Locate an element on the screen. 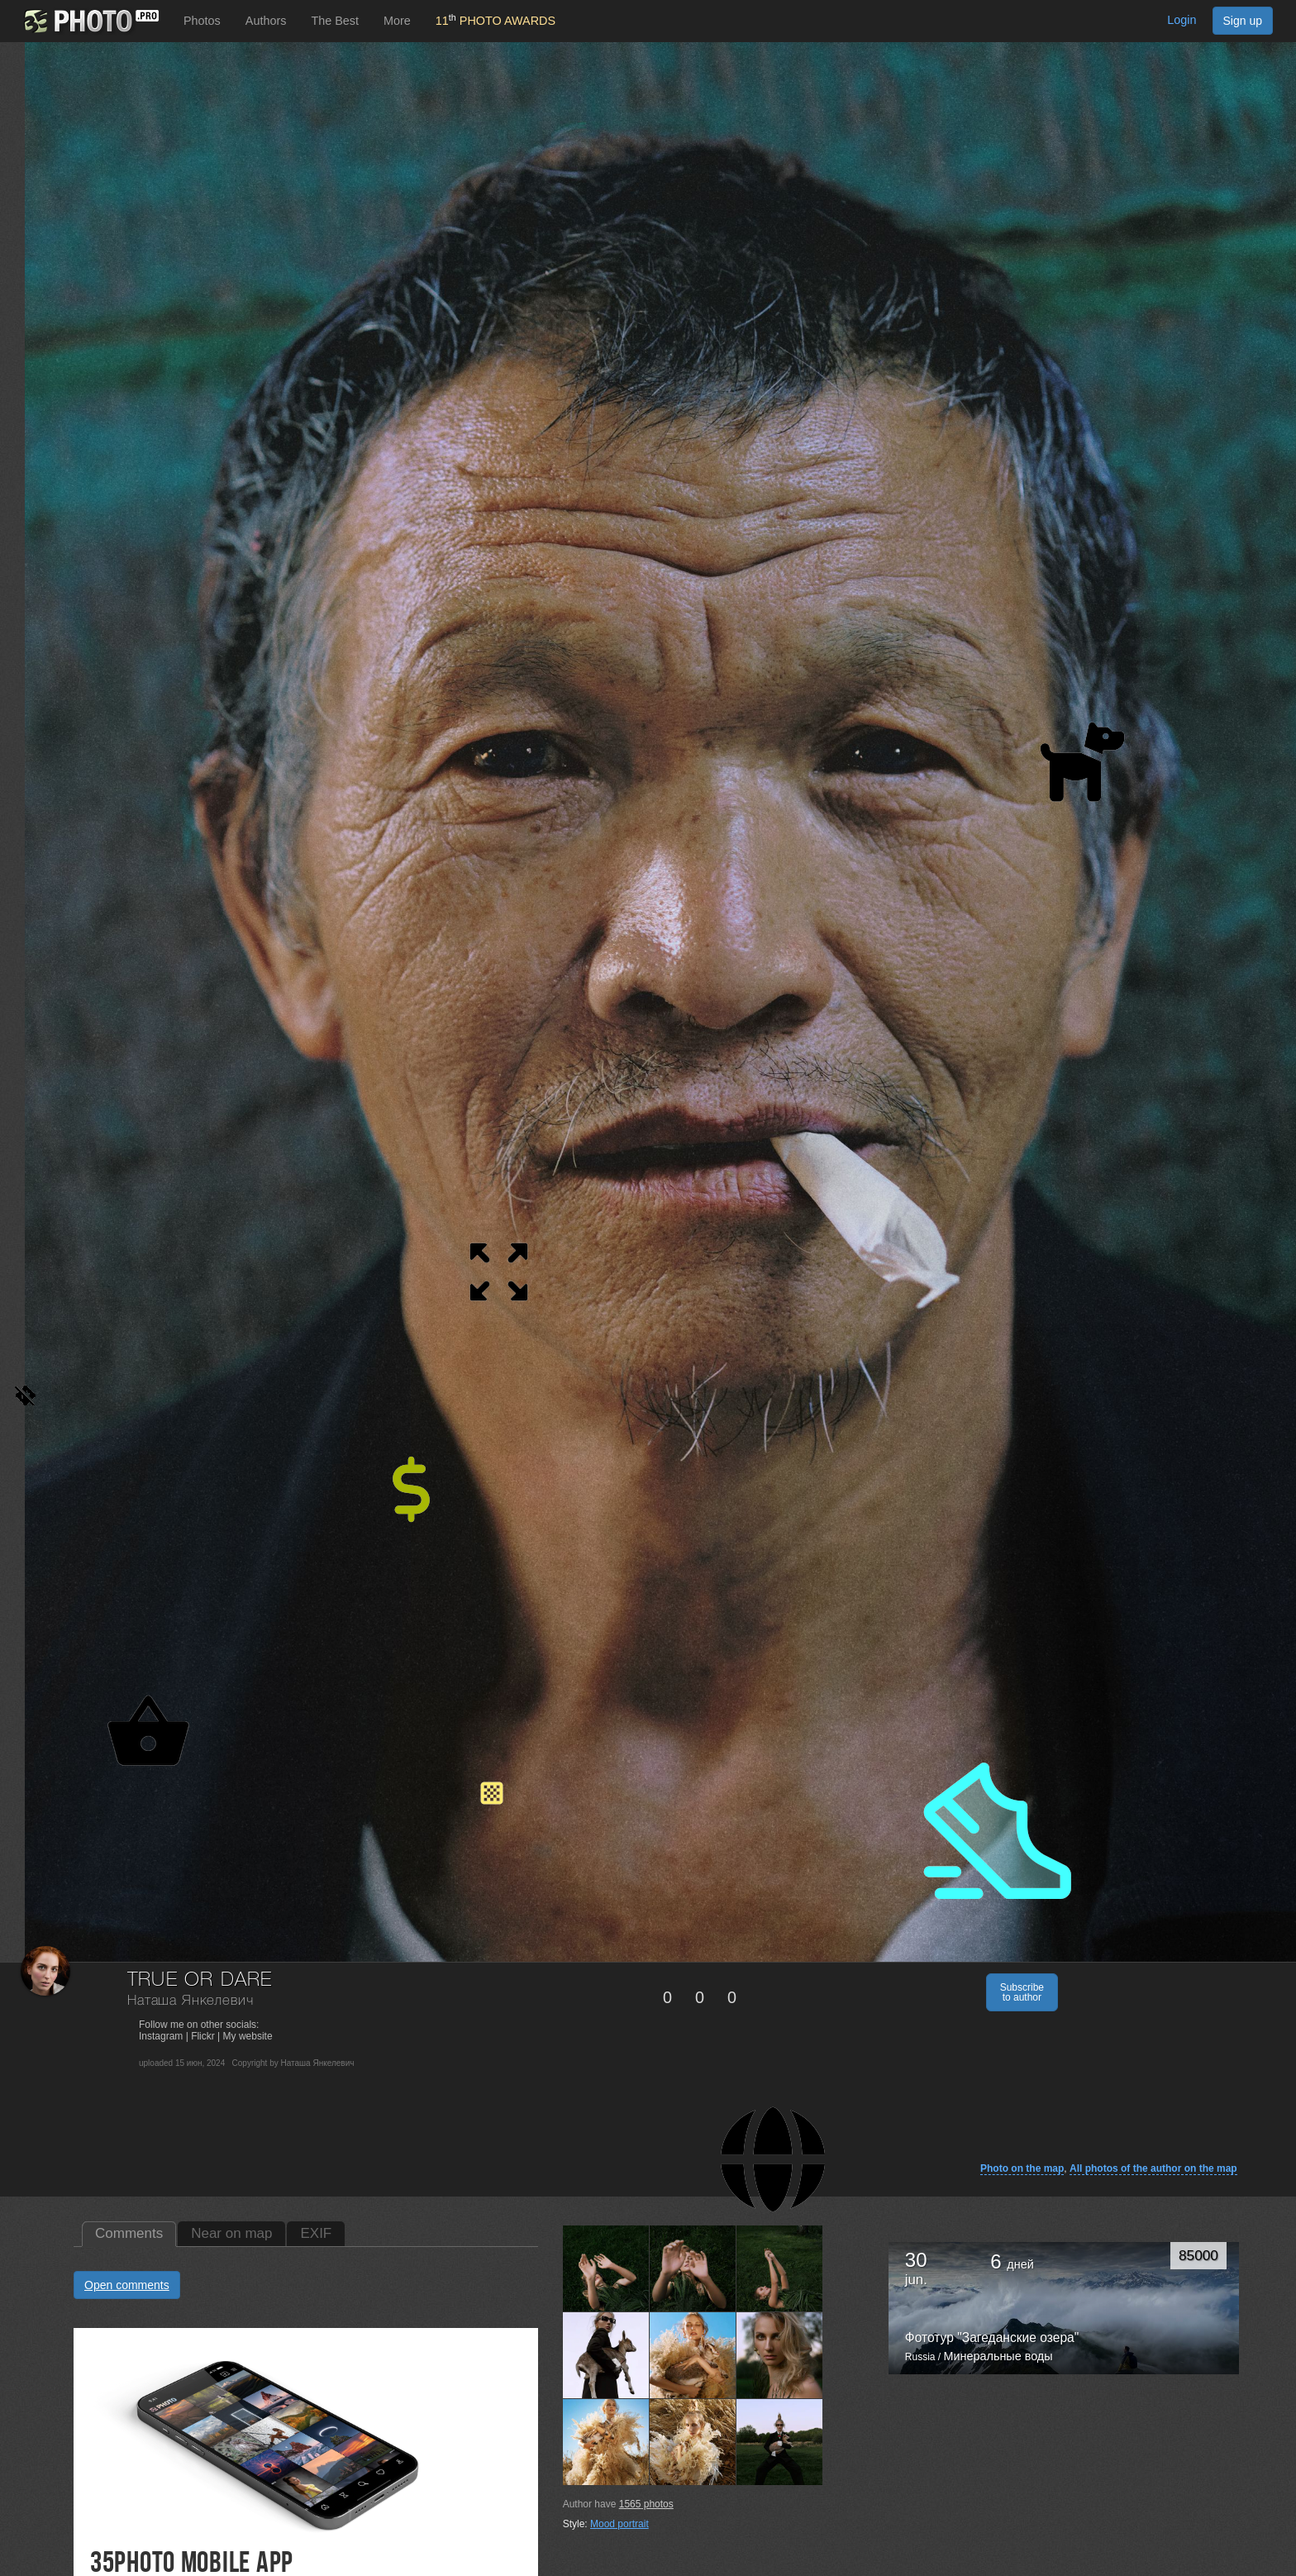 This screenshot has height=2576, width=1296. start a run or workout activity is located at coordinates (994, 1839).